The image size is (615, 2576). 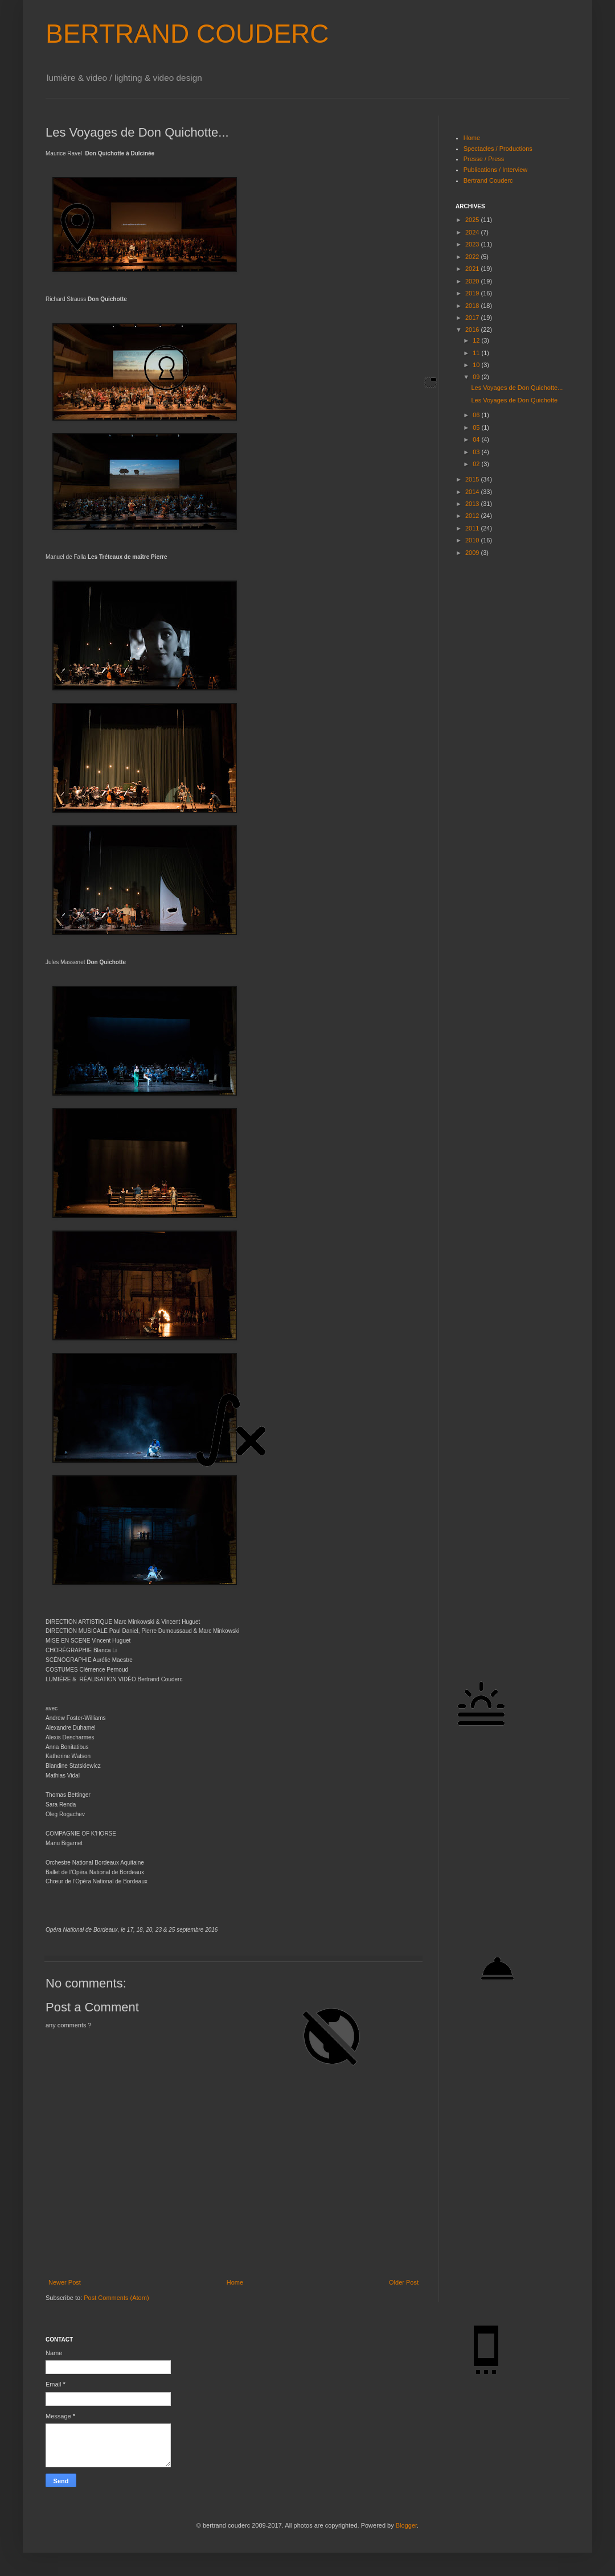 I want to click on access mobile device settings, so click(x=486, y=2349).